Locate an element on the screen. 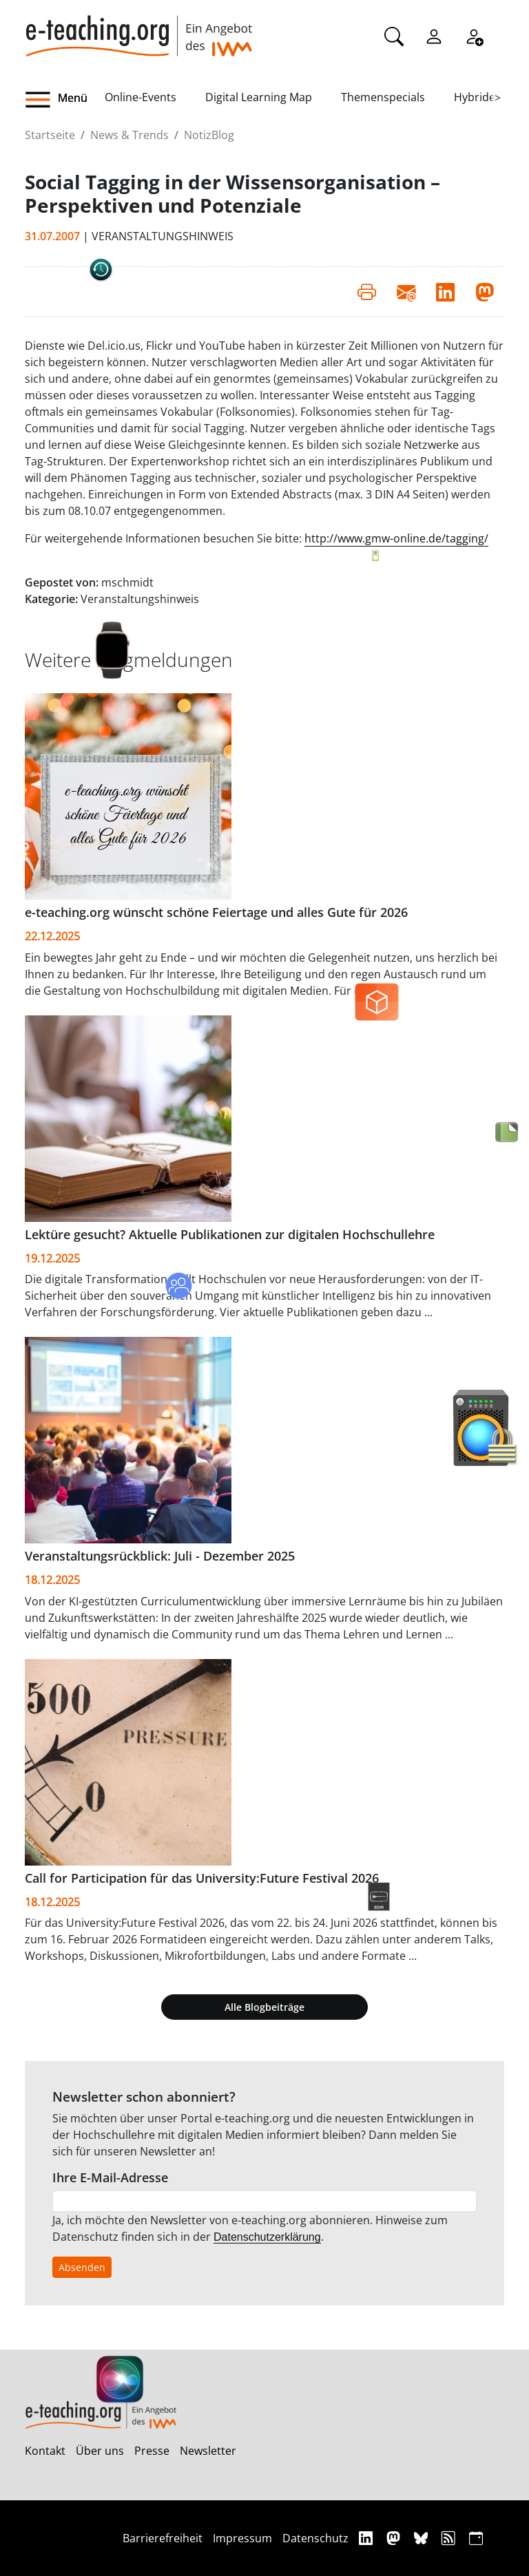  apply impulse response reverb effect in GarageBand is located at coordinates (379, 1897).